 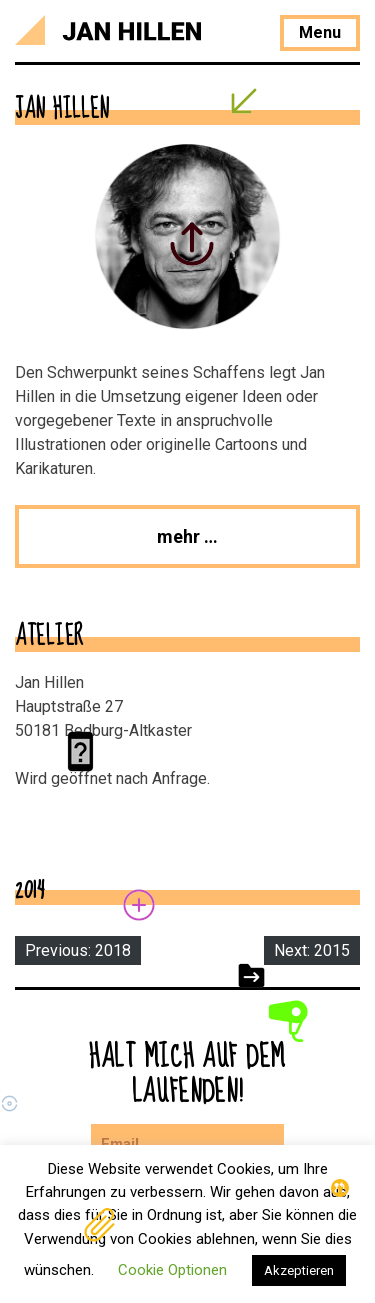 I want to click on add a new item, so click(x=139, y=905).